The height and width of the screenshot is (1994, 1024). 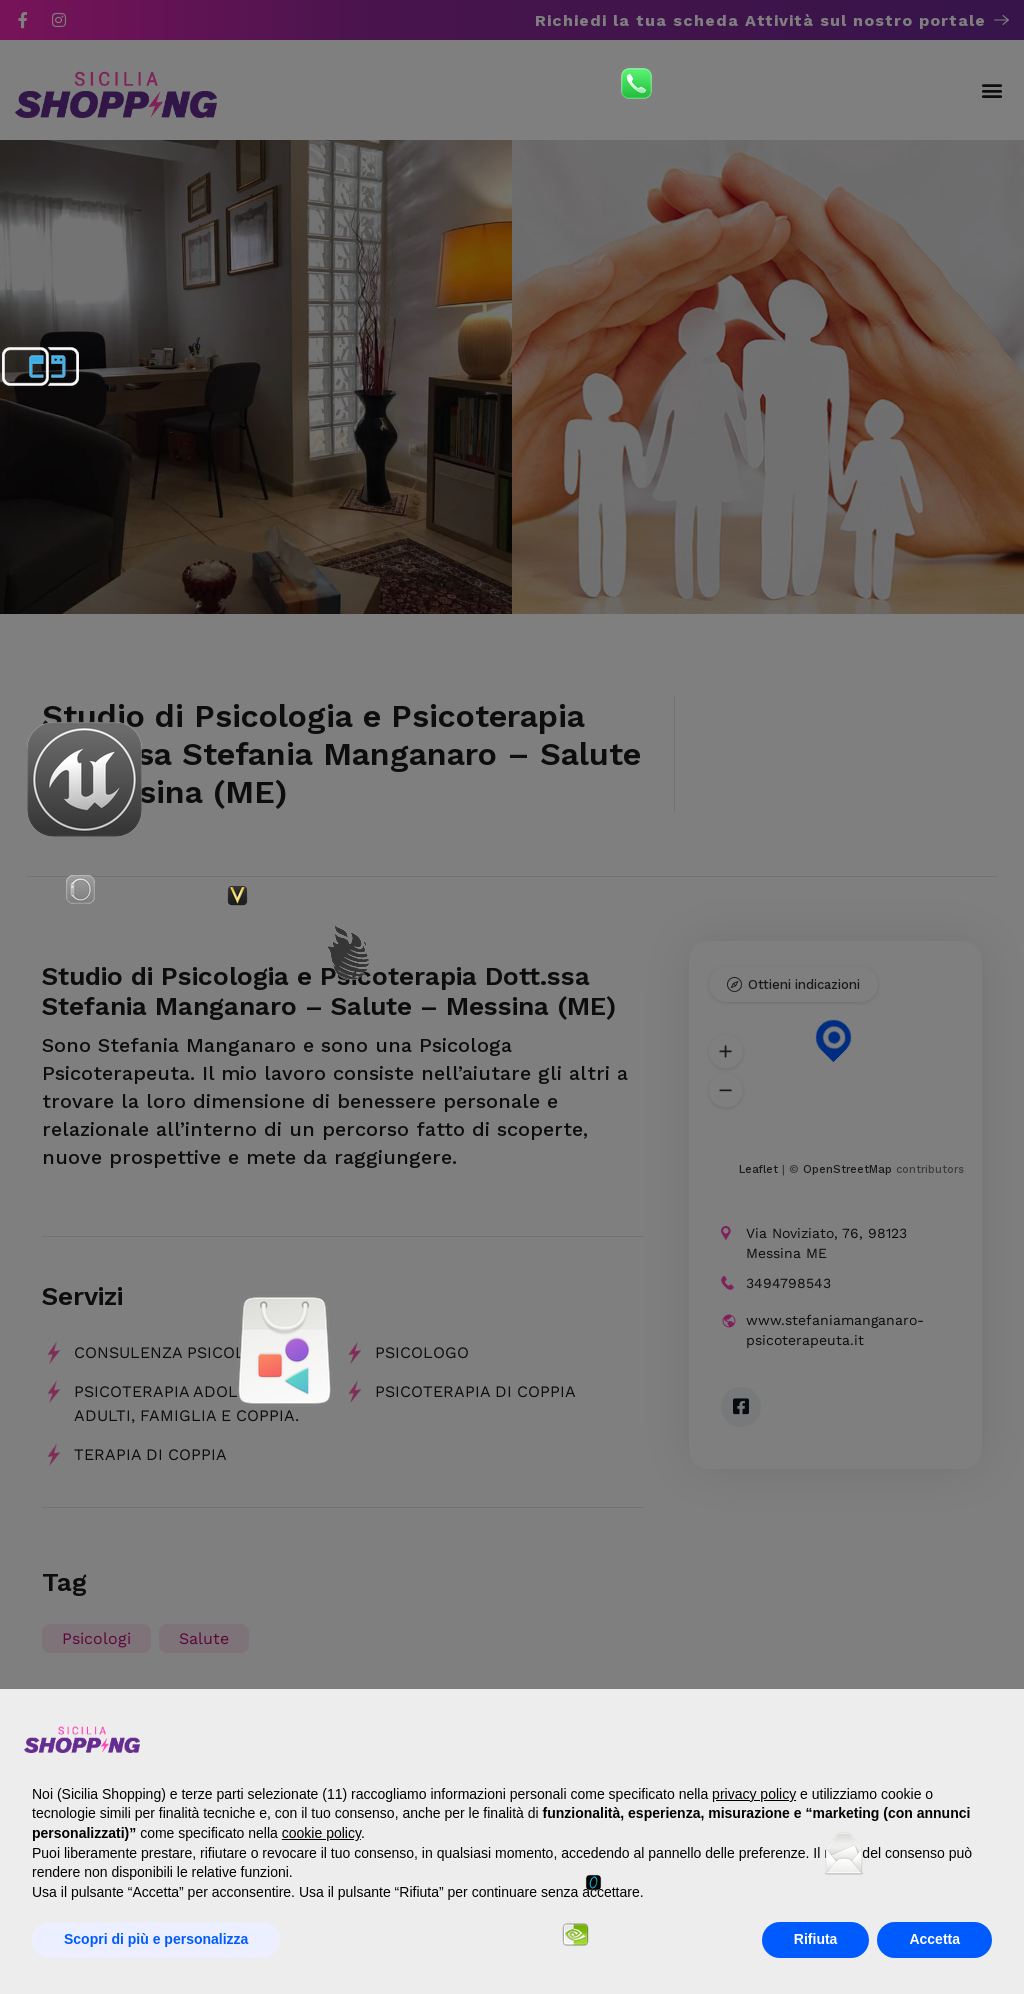 I want to click on launch Civilization V game, so click(x=237, y=895).